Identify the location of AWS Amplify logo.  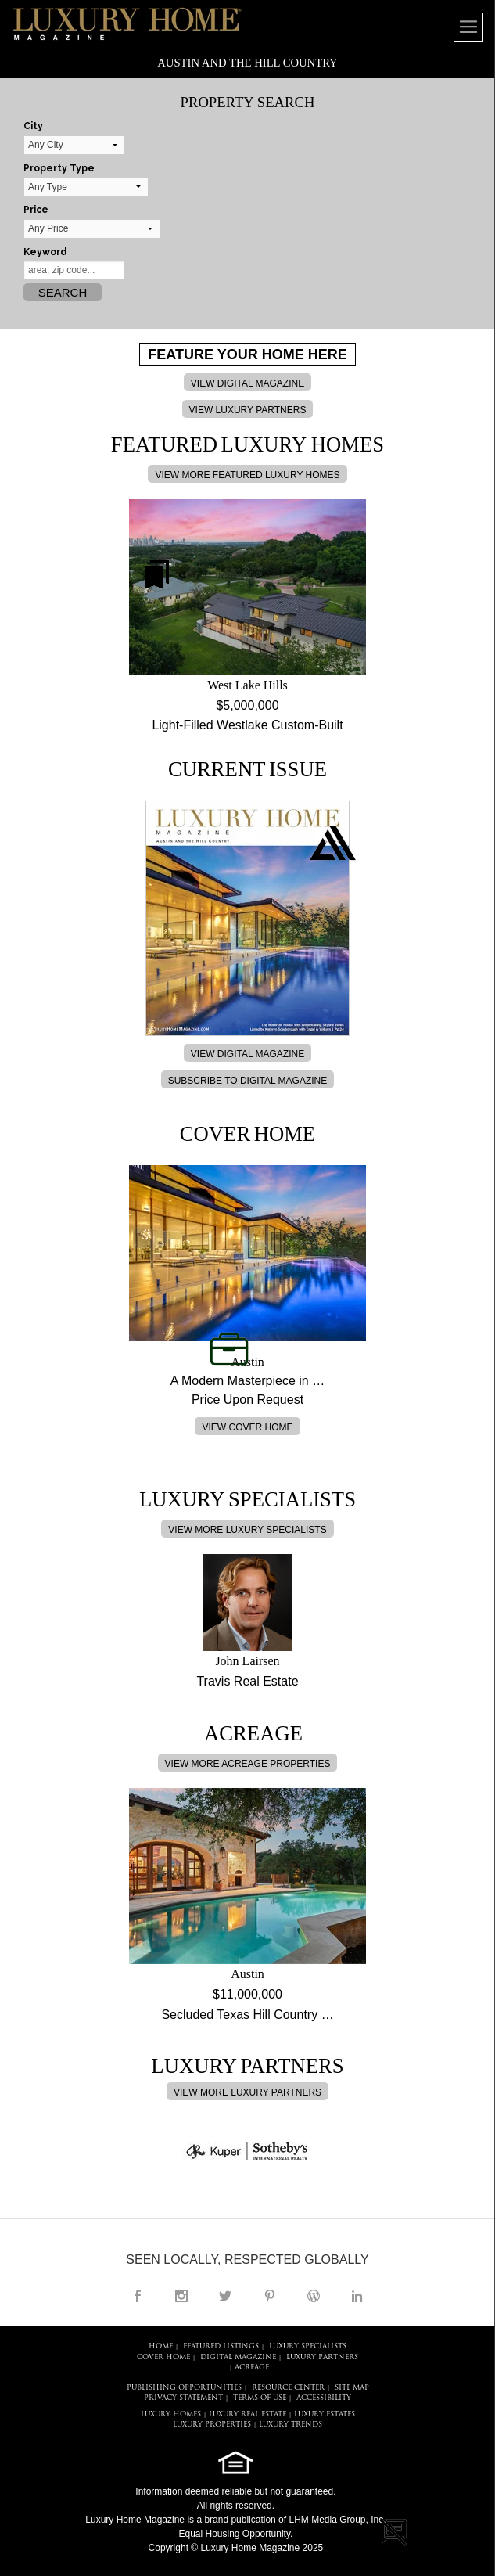
(332, 843).